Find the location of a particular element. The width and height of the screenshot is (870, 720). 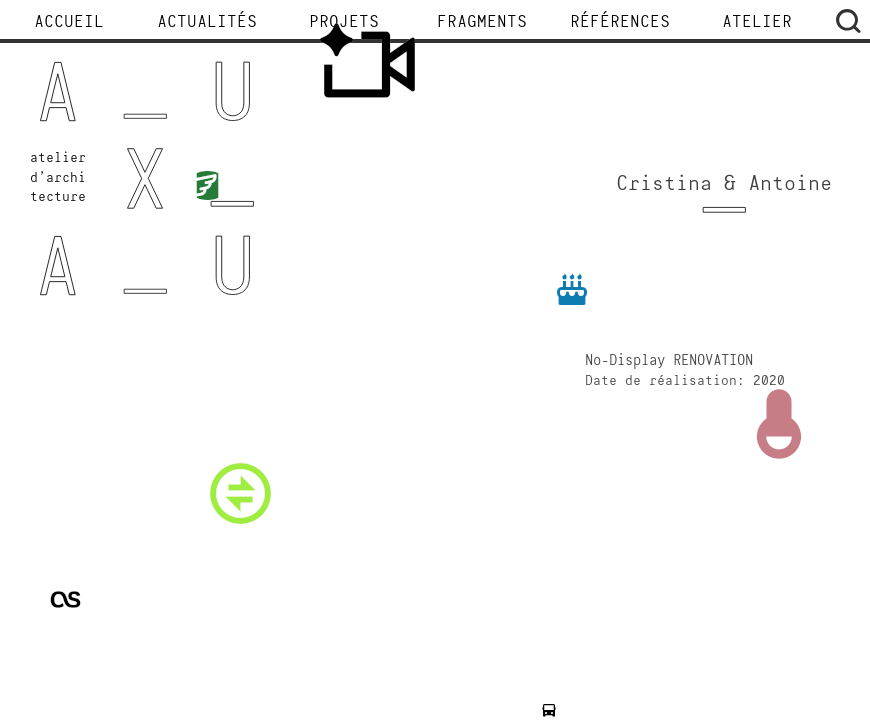

view birthday or celebration events is located at coordinates (572, 290).